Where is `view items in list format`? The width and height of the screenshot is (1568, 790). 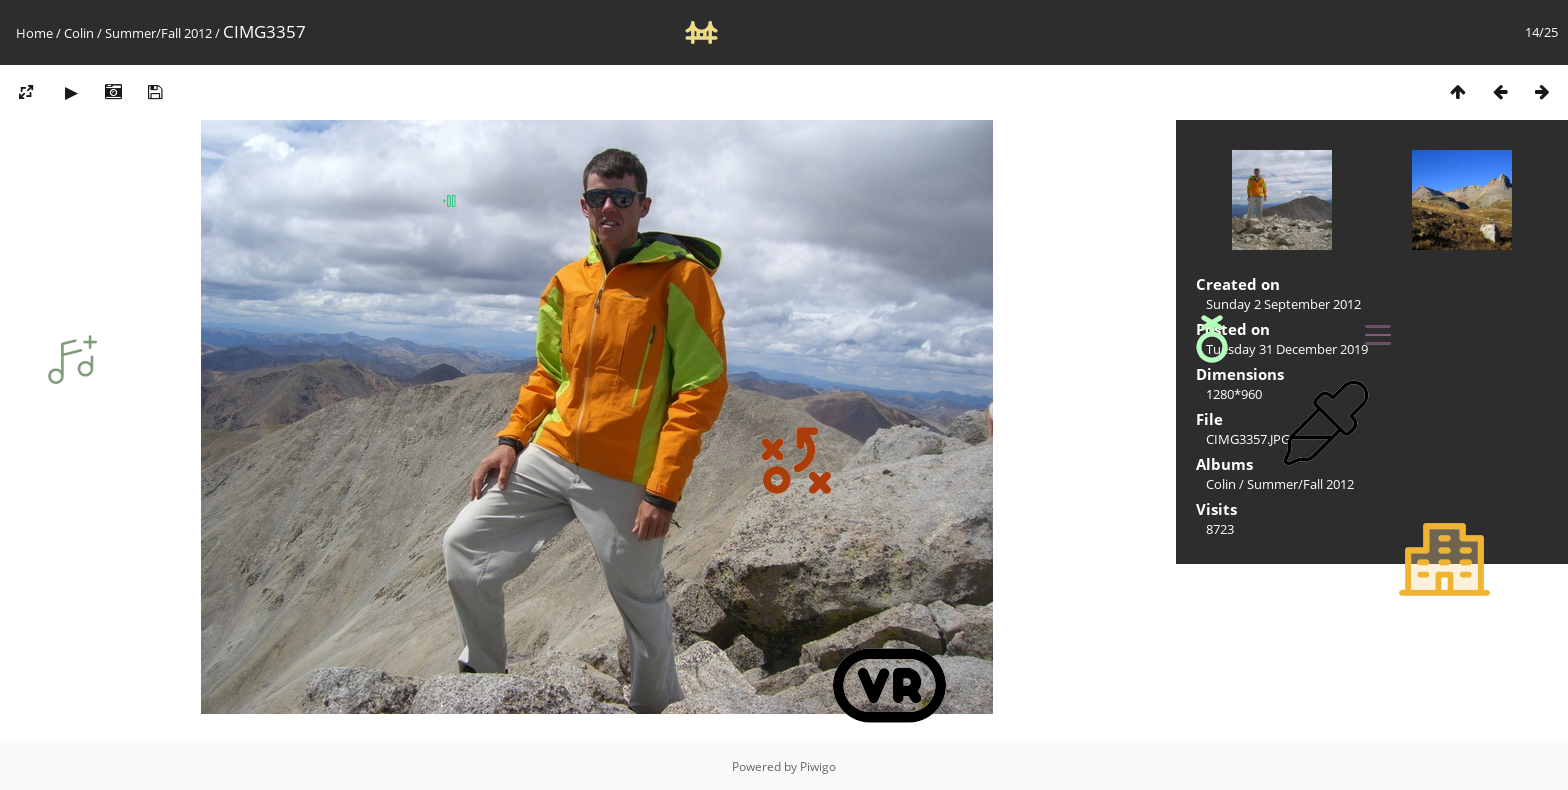
view items in list format is located at coordinates (1378, 335).